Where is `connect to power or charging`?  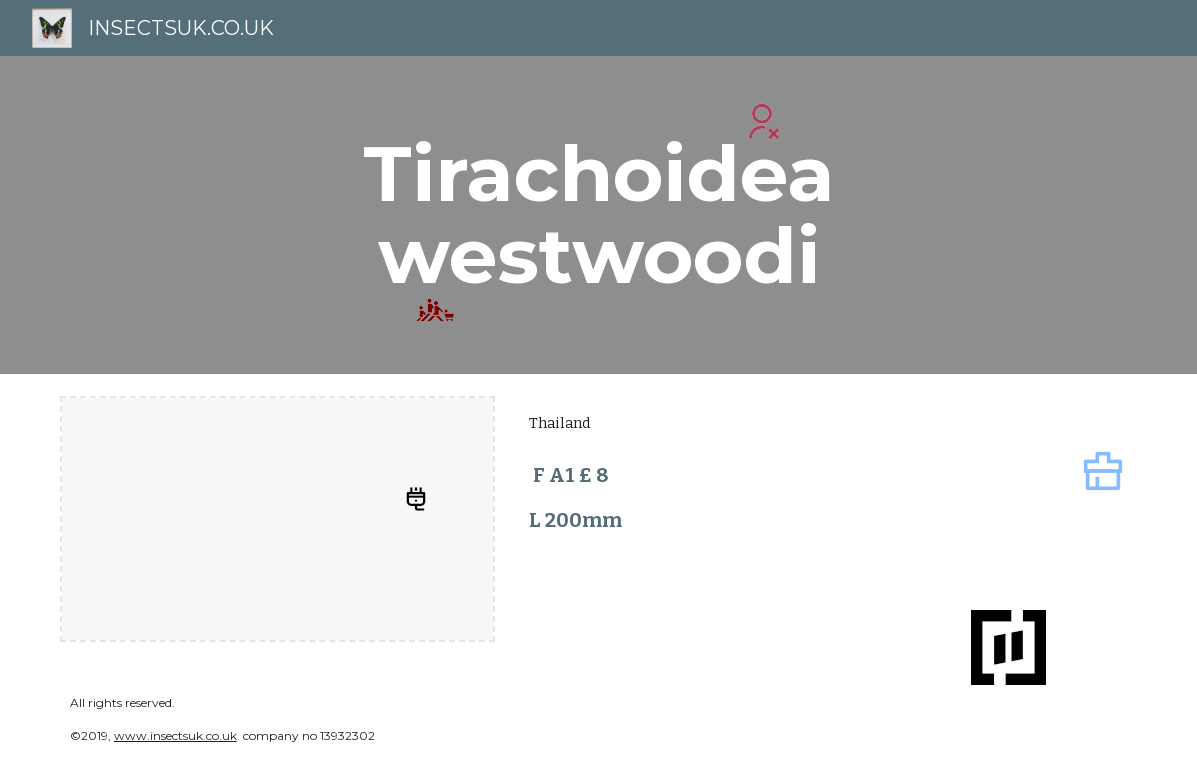
connect to power or charging is located at coordinates (416, 499).